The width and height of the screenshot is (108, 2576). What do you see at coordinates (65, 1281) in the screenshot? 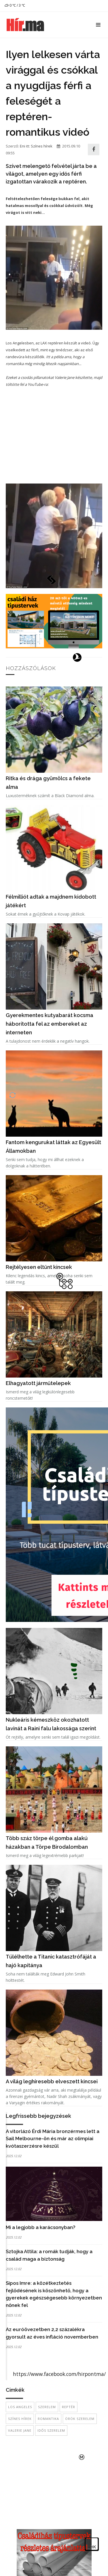
I see `github actions workflow automation logo` at bounding box center [65, 1281].